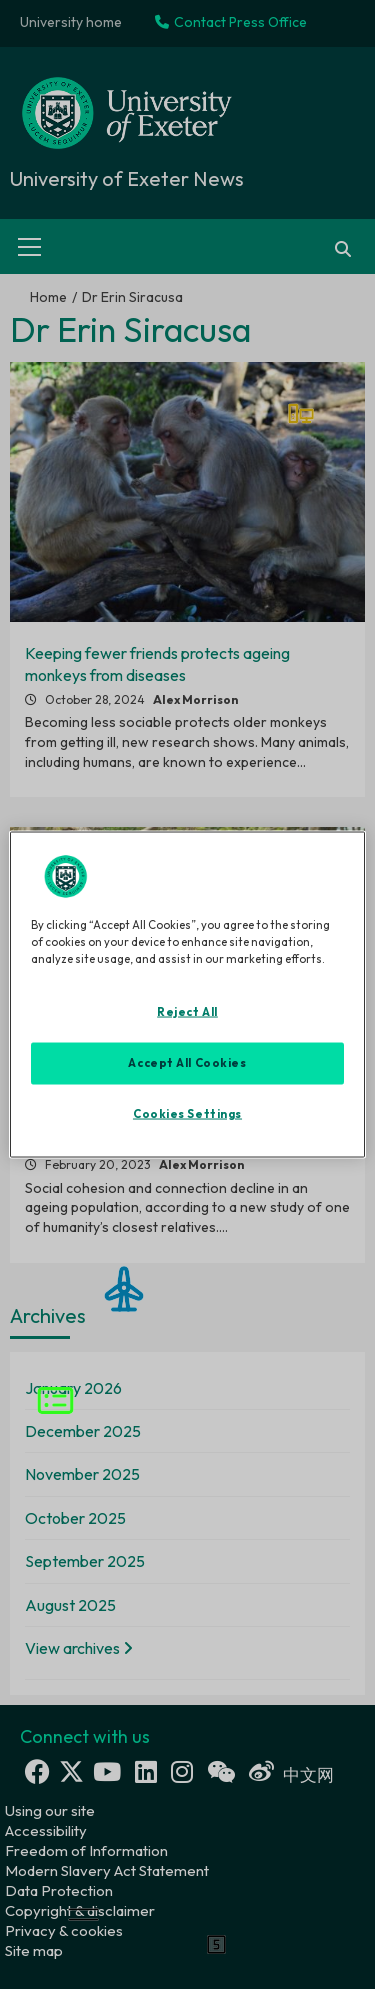 The width and height of the screenshot is (375, 1989). I want to click on indicates equality or comparison between values, so click(83, 1914).